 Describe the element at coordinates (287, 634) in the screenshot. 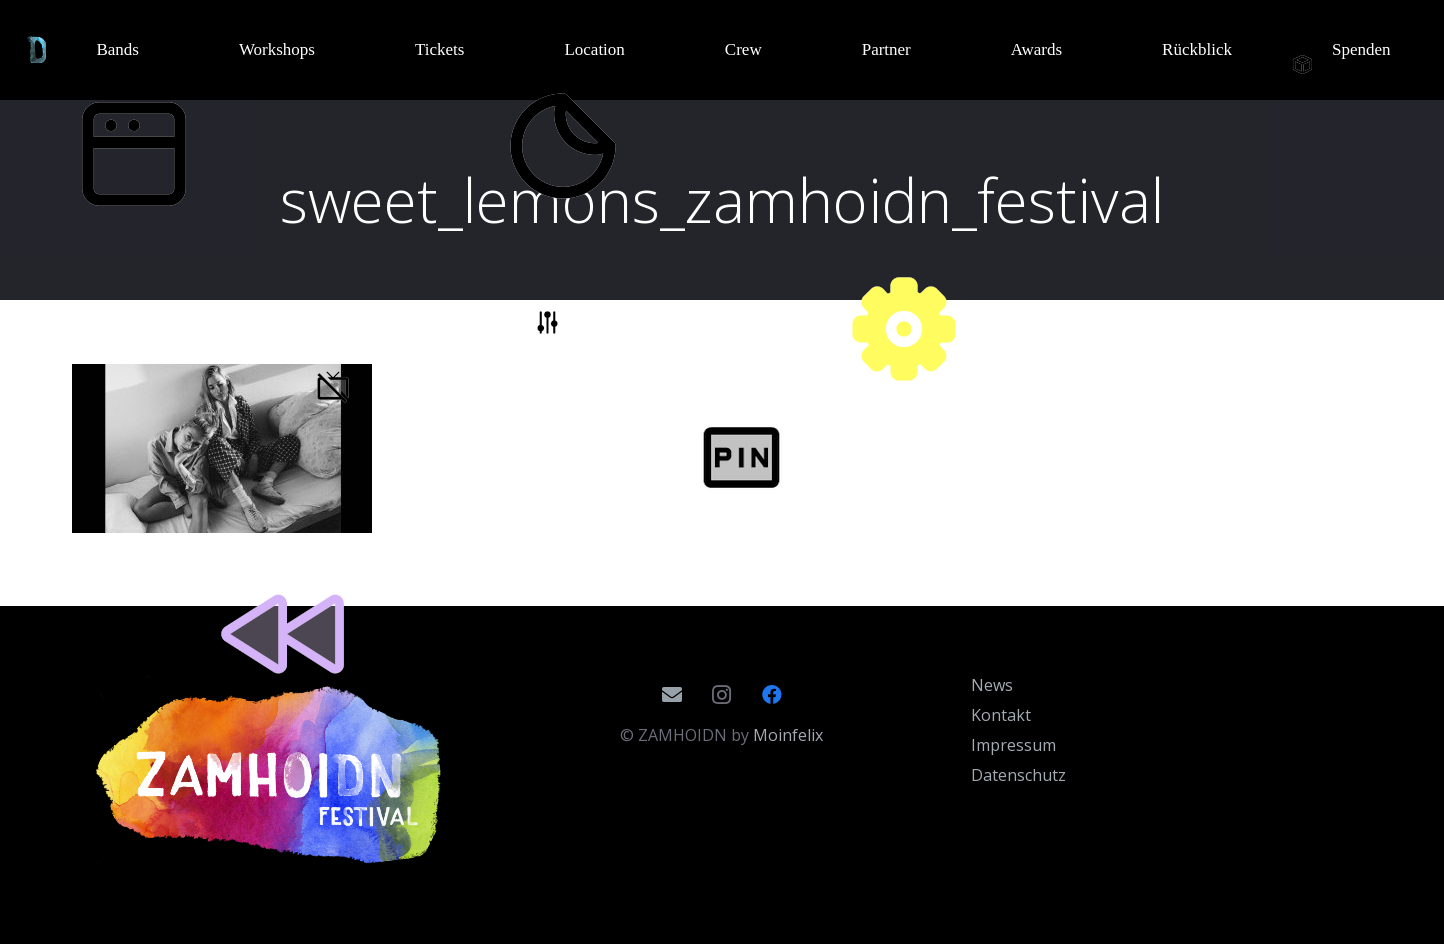

I see `rewind or skip backward in media playback` at that location.